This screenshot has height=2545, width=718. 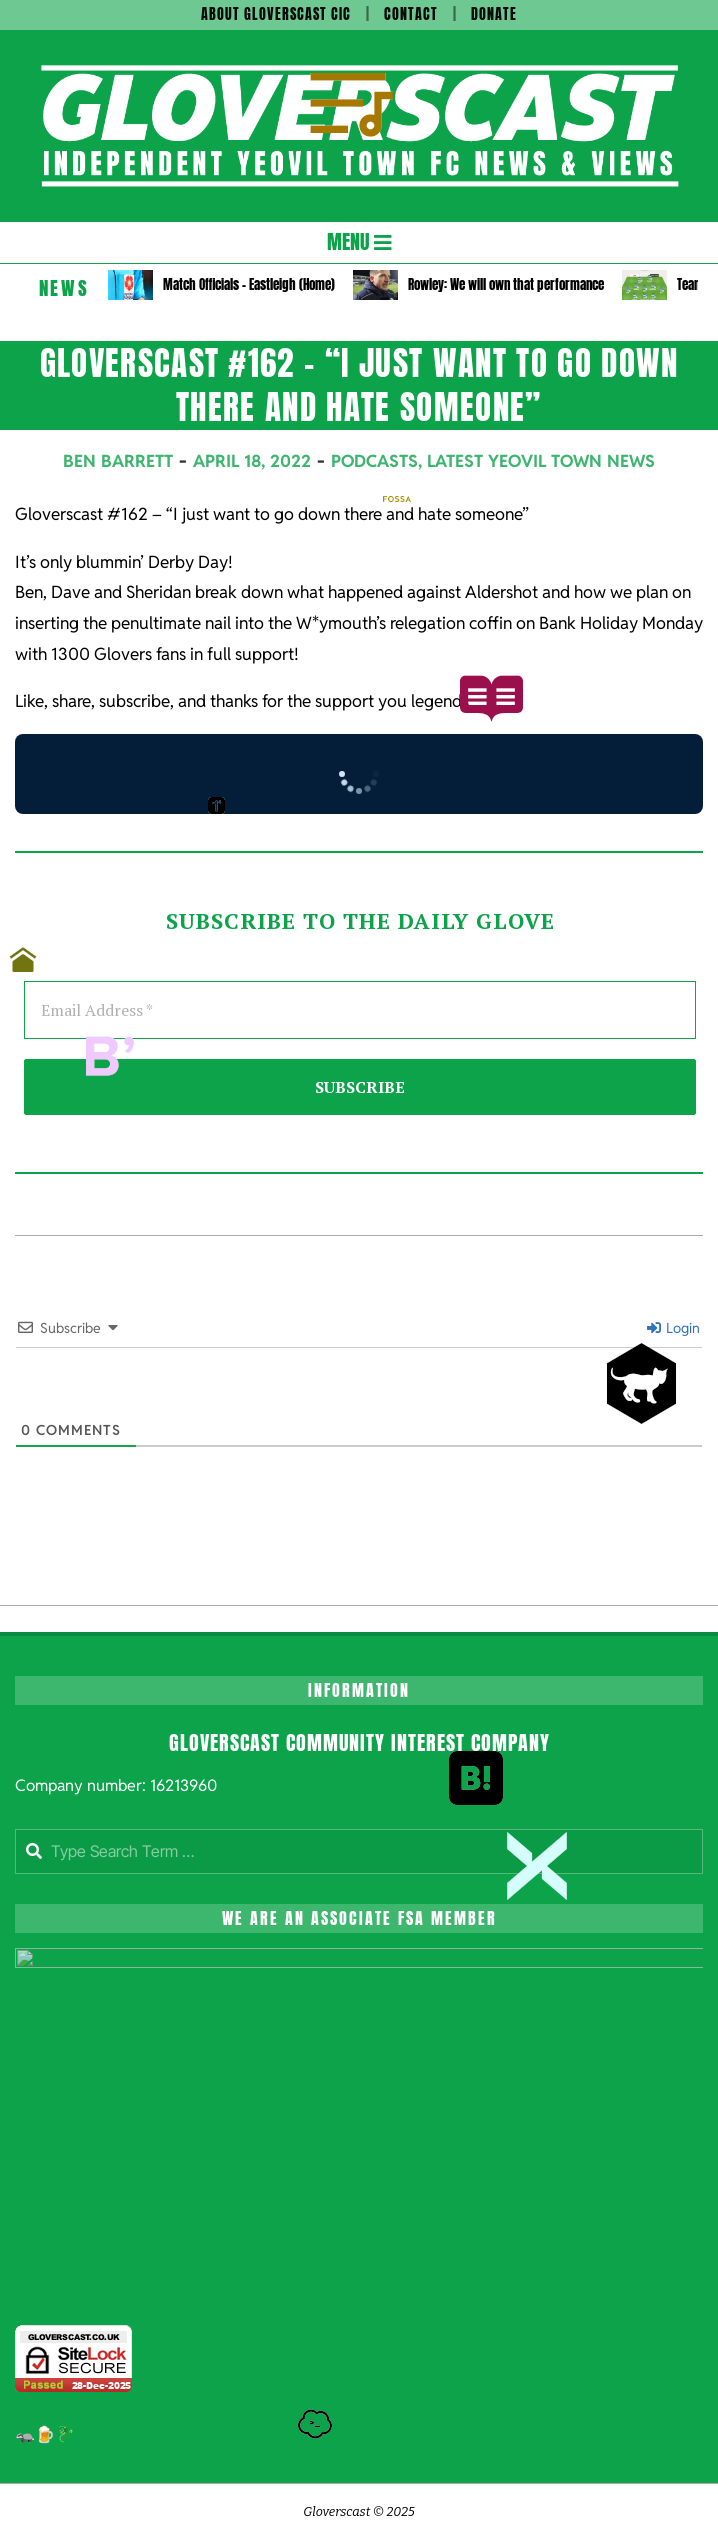 I want to click on open the StockX app, so click(x=537, y=1866).